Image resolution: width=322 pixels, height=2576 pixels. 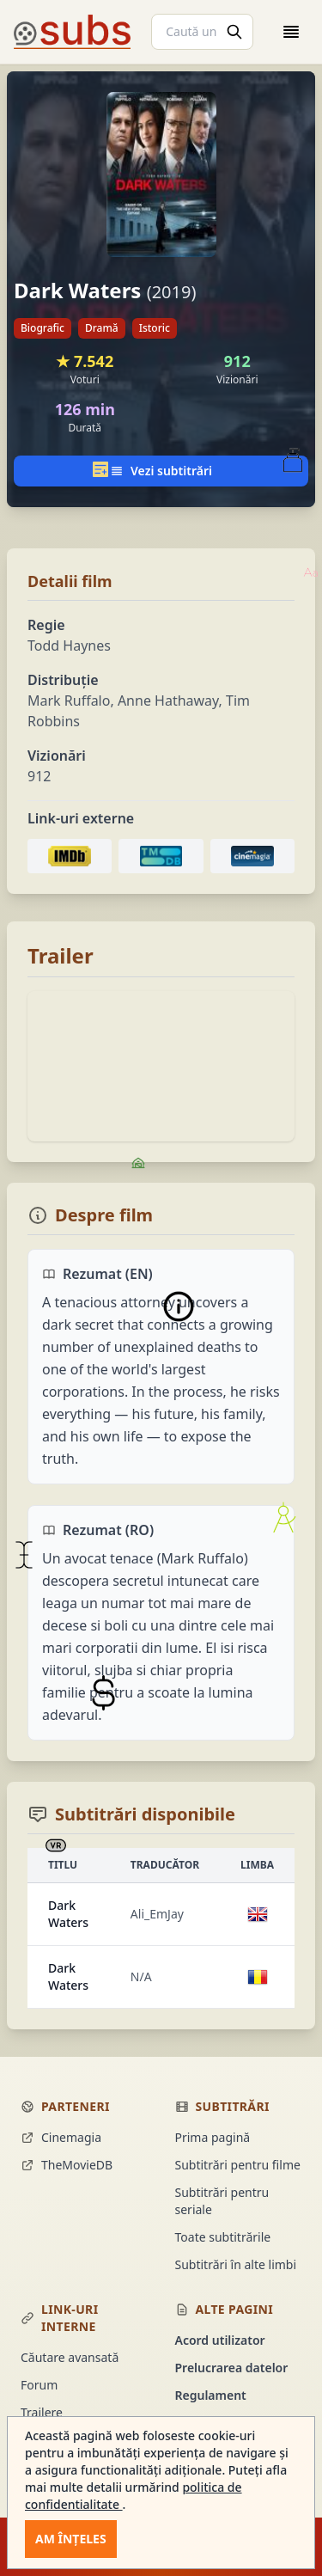 What do you see at coordinates (311, 572) in the screenshot?
I see `adjust font or text size settings` at bounding box center [311, 572].